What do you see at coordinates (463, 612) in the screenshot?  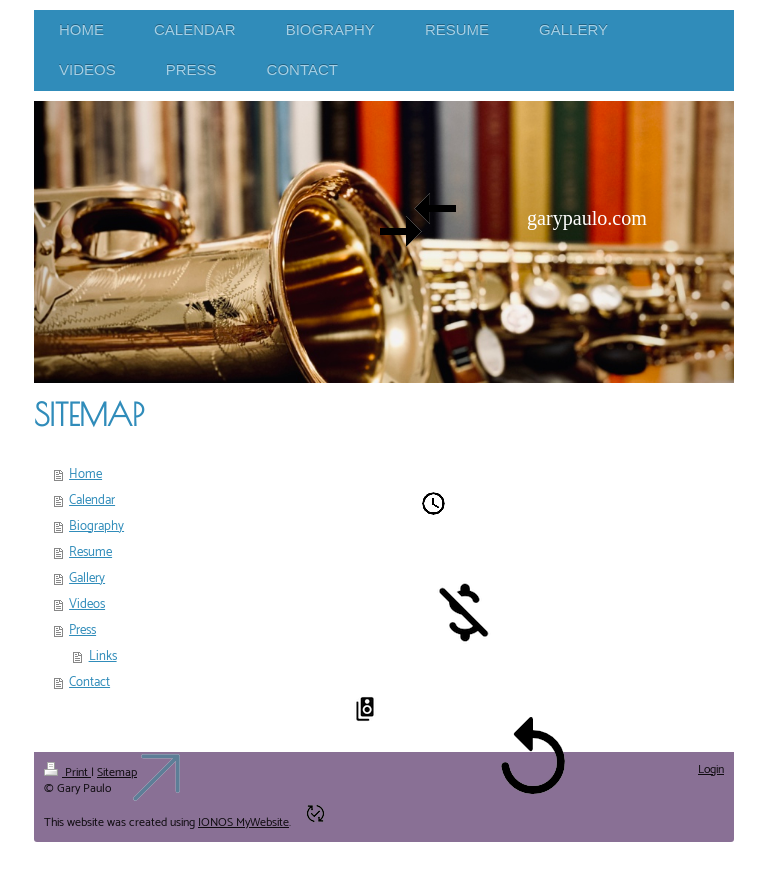 I see `indicates no cost or free item` at bounding box center [463, 612].